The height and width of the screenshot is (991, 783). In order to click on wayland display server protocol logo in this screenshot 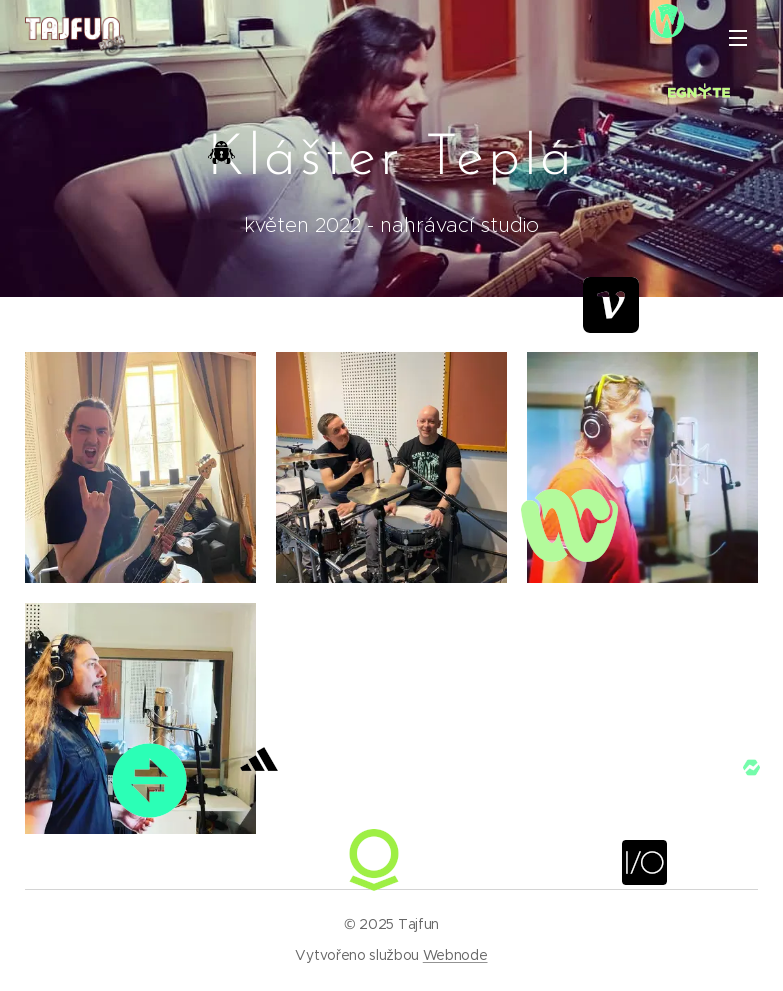, I will do `click(667, 21)`.